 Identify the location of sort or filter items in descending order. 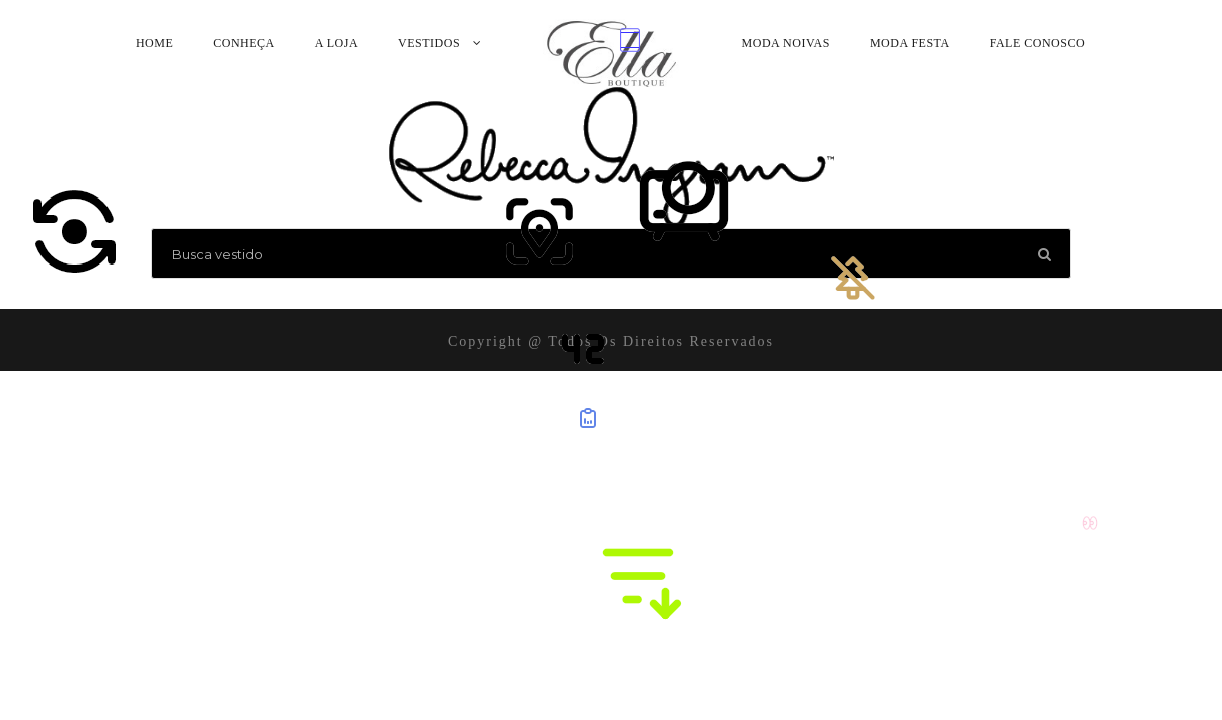
(638, 576).